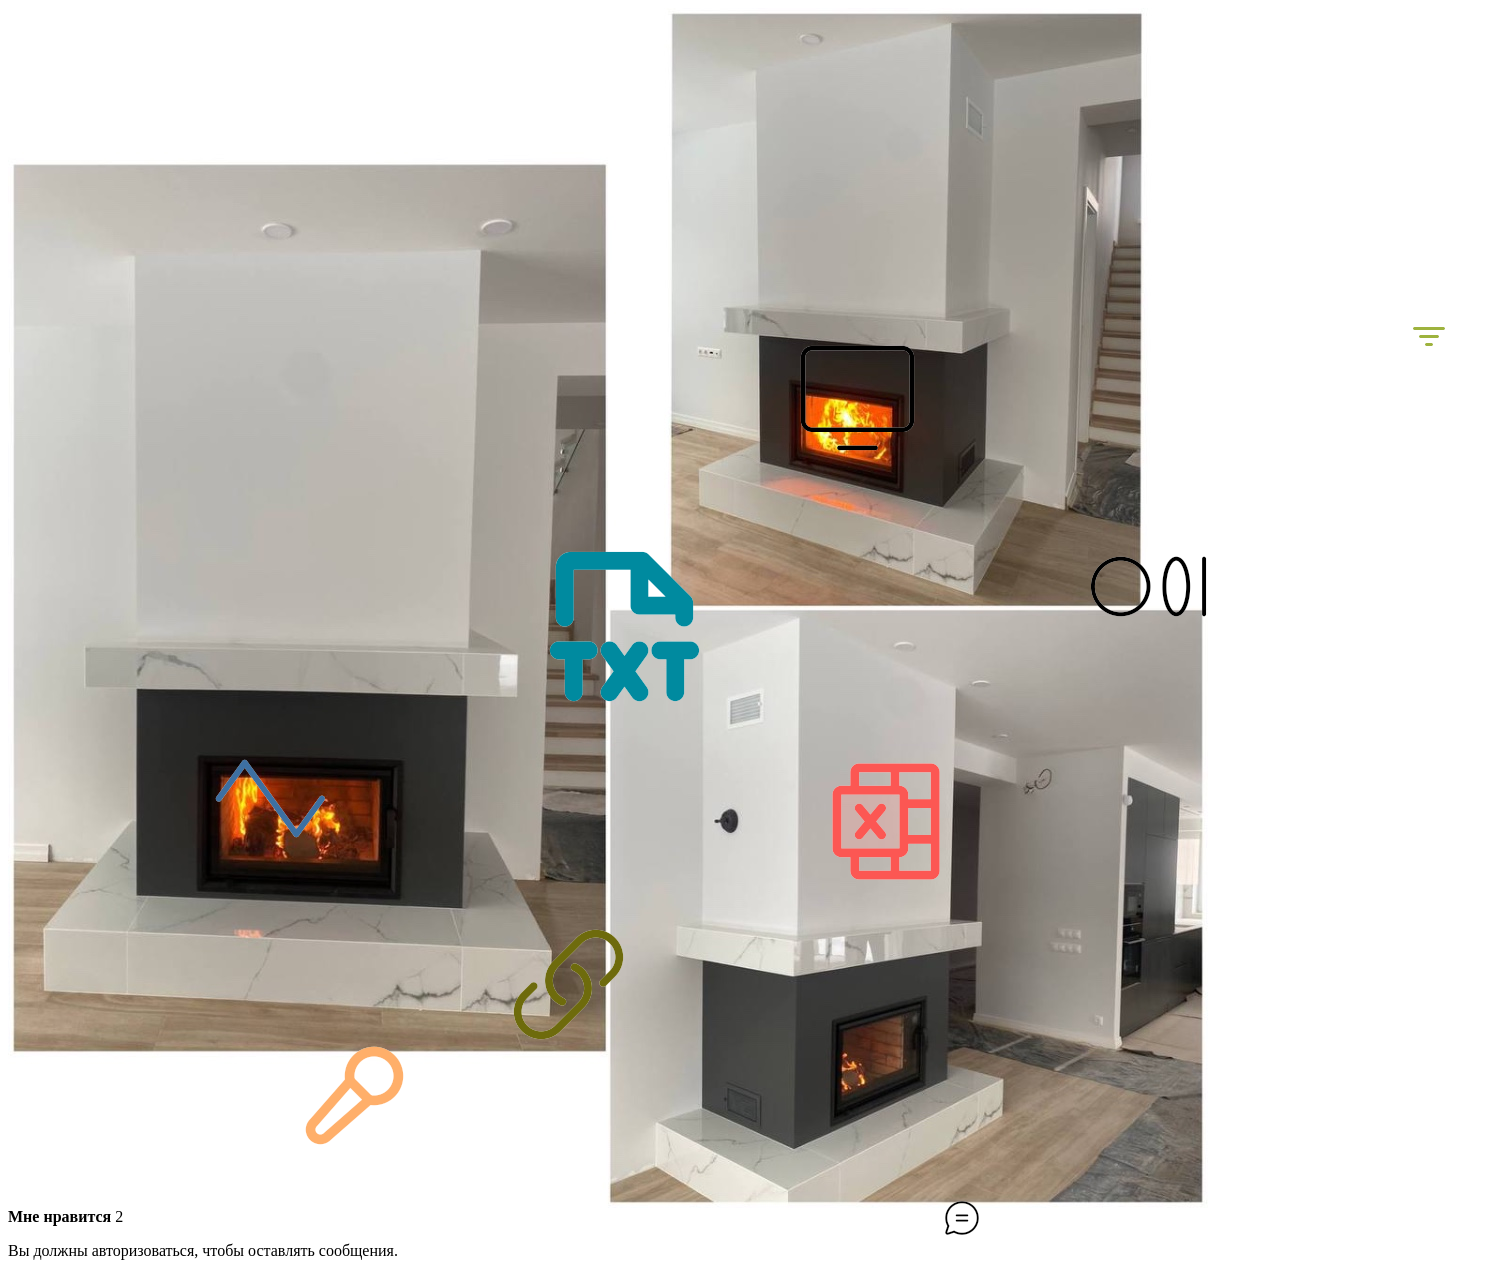 The image size is (1487, 1276). Describe the element at coordinates (270, 798) in the screenshot. I see `toggle triangle waveform in audio synthesizer` at that location.